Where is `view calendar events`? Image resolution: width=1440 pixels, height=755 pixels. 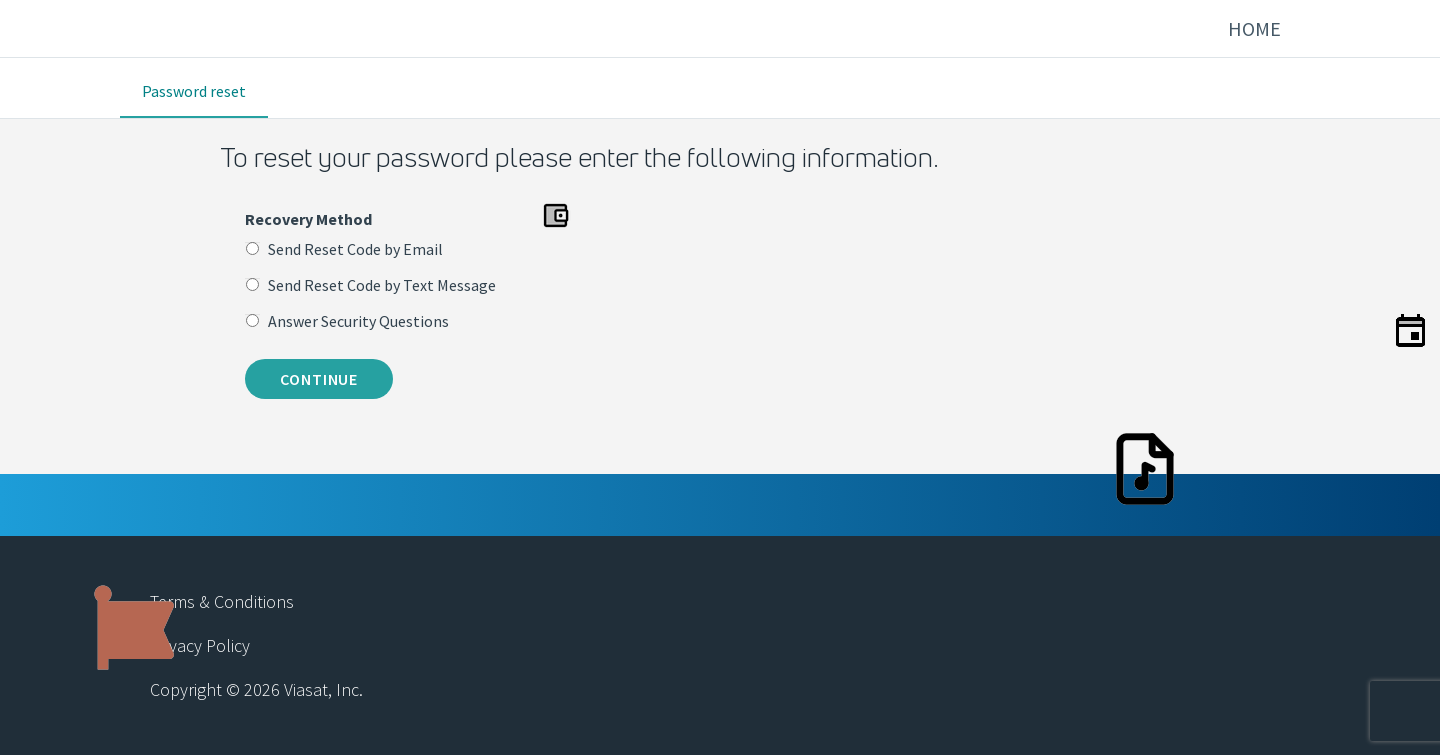
view calendar events is located at coordinates (1410, 330).